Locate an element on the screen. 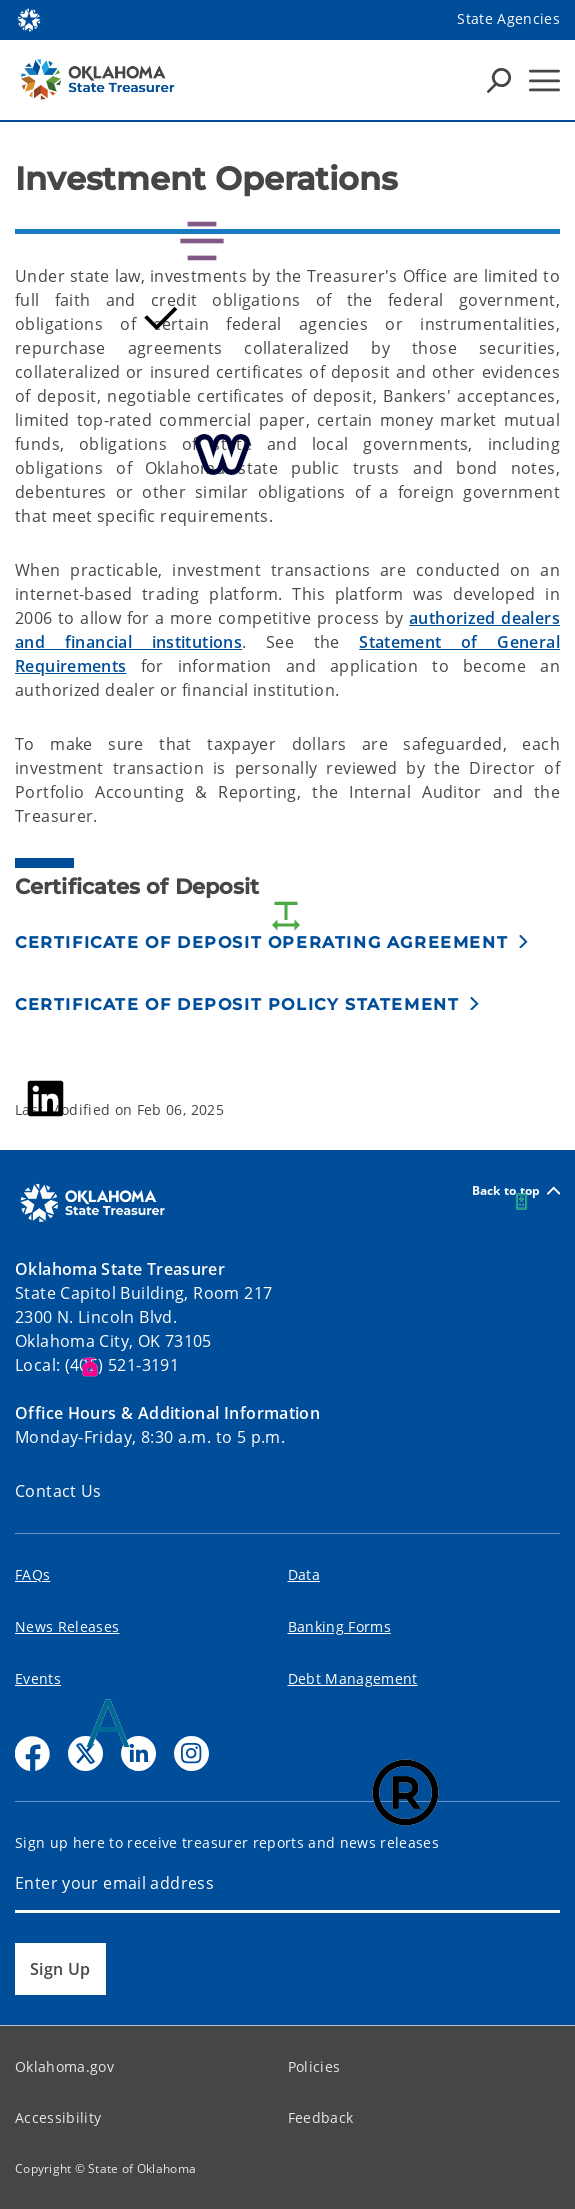  confirms a completed action or task is located at coordinates (160, 318).